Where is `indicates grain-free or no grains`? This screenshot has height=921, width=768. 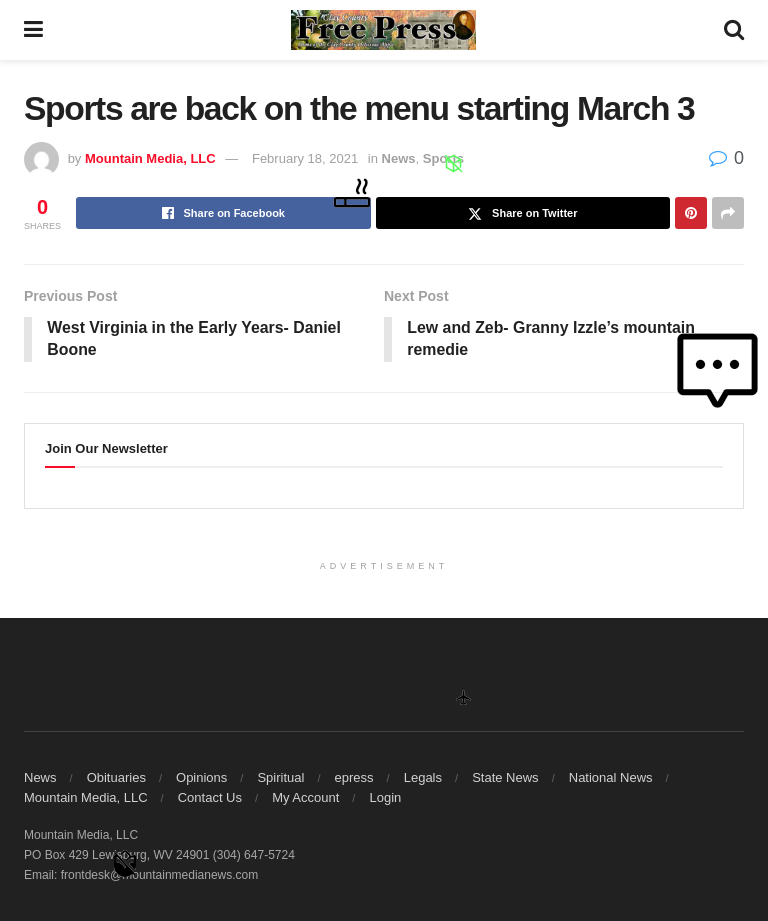 indicates grain-free or no grains is located at coordinates (125, 864).